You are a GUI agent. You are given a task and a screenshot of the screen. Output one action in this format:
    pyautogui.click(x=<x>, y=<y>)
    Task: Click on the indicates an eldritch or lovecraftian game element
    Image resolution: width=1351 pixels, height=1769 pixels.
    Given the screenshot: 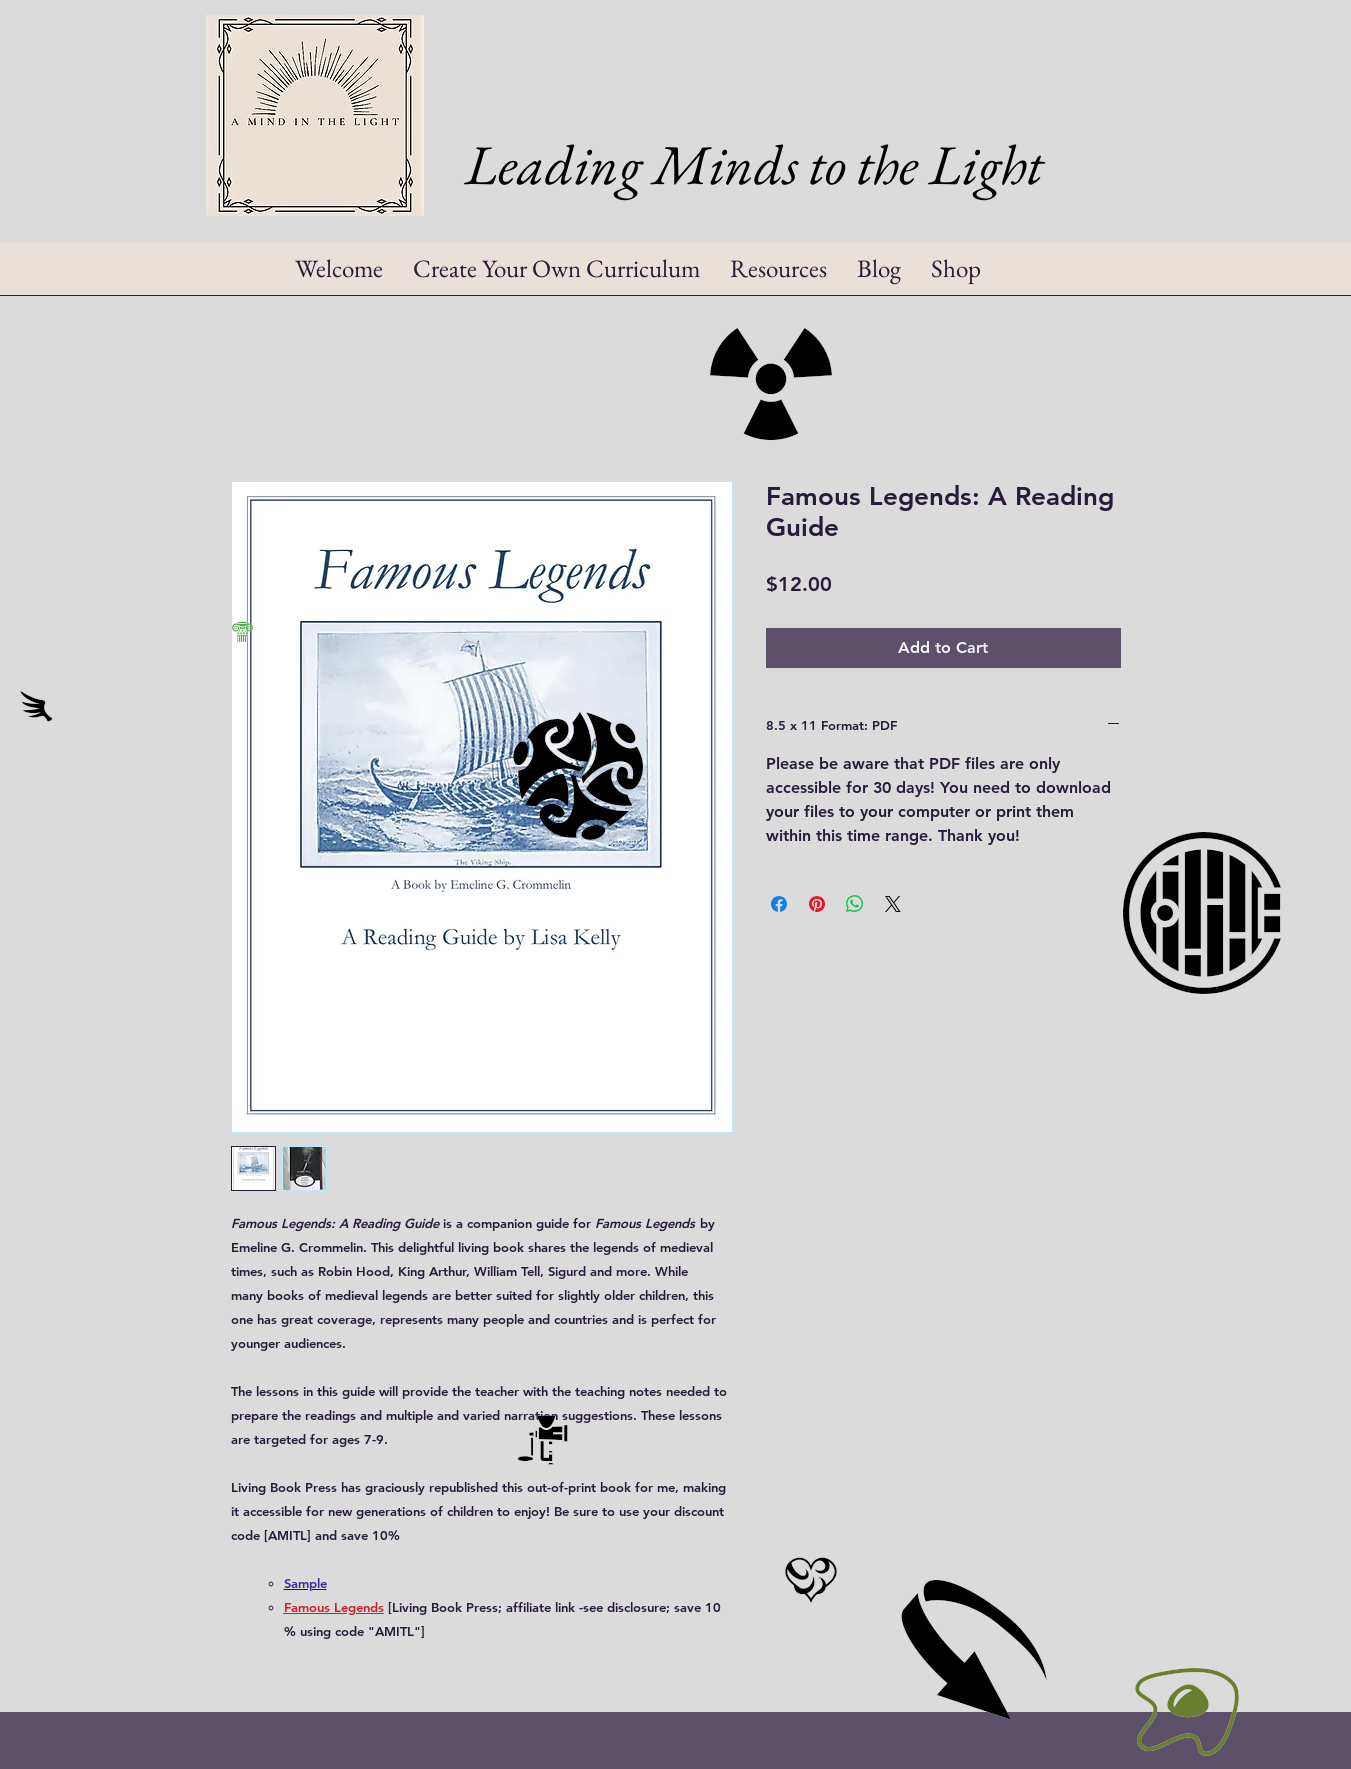 What is the action you would take?
    pyautogui.click(x=811, y=1579)
    